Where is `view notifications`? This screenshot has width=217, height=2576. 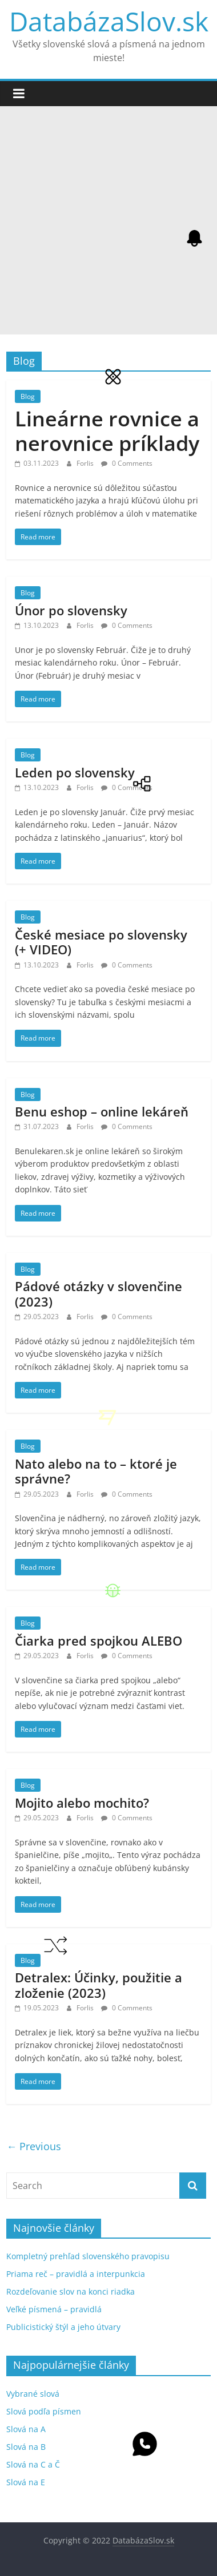
view notifications is located at coordinates (194, 238).